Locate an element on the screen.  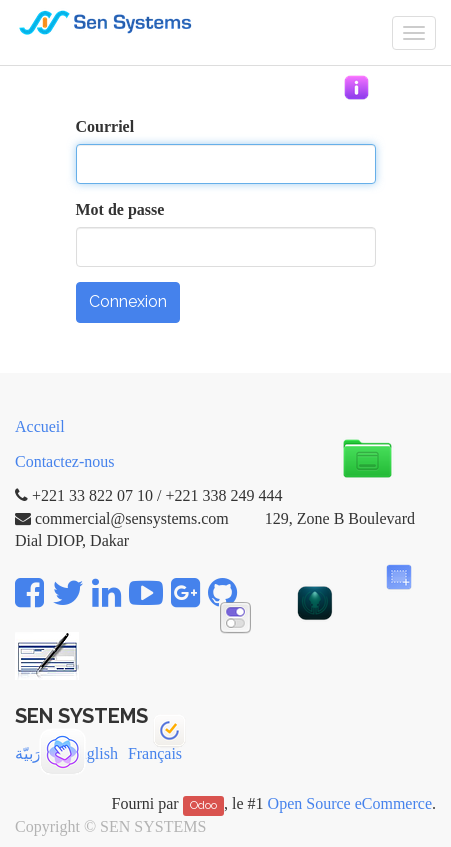
open Gluon Scene Builder application is located at coordinates (61, 752).